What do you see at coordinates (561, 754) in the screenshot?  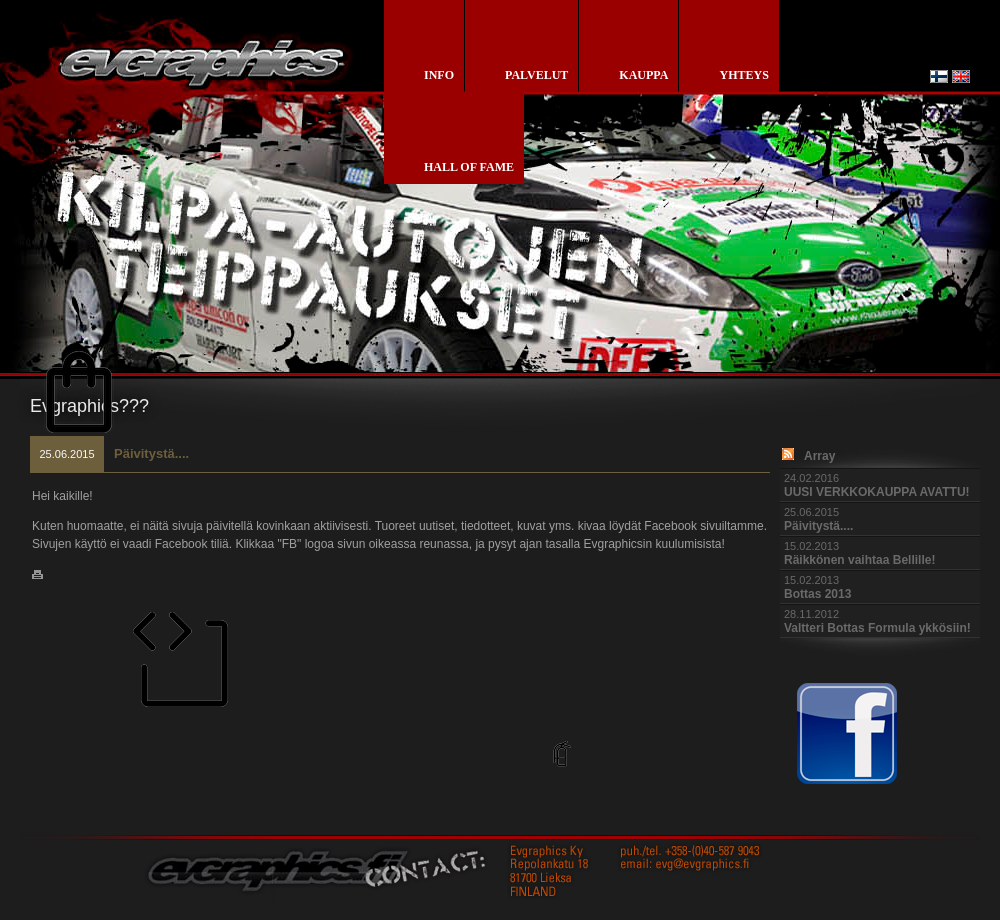 I see `access fire safety information` at bounding box center [561, 754].